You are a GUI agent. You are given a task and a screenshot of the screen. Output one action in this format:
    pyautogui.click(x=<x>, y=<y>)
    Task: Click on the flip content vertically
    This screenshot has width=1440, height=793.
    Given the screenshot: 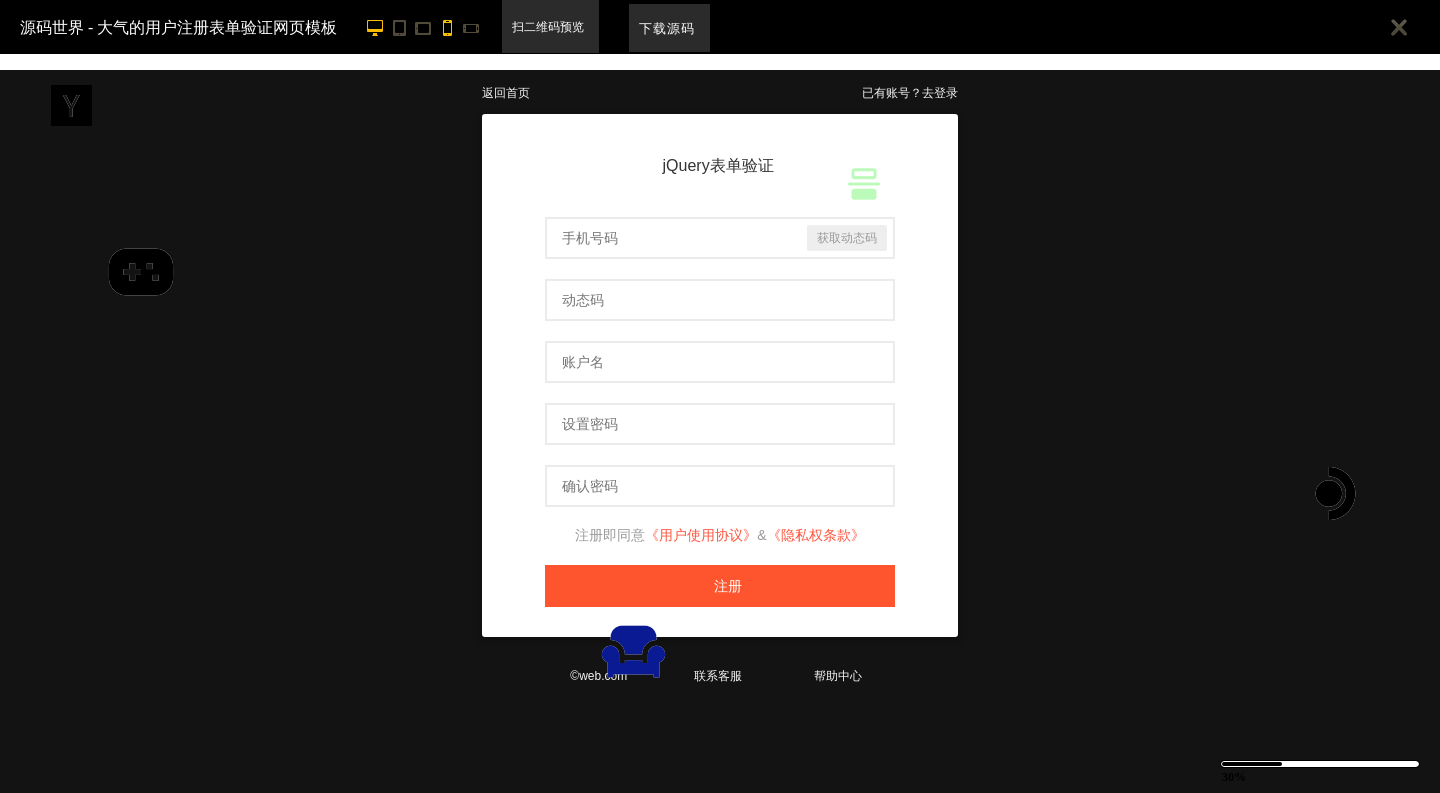 What is the action you would take?
    pyautogui.click(x=864, y=184)
    